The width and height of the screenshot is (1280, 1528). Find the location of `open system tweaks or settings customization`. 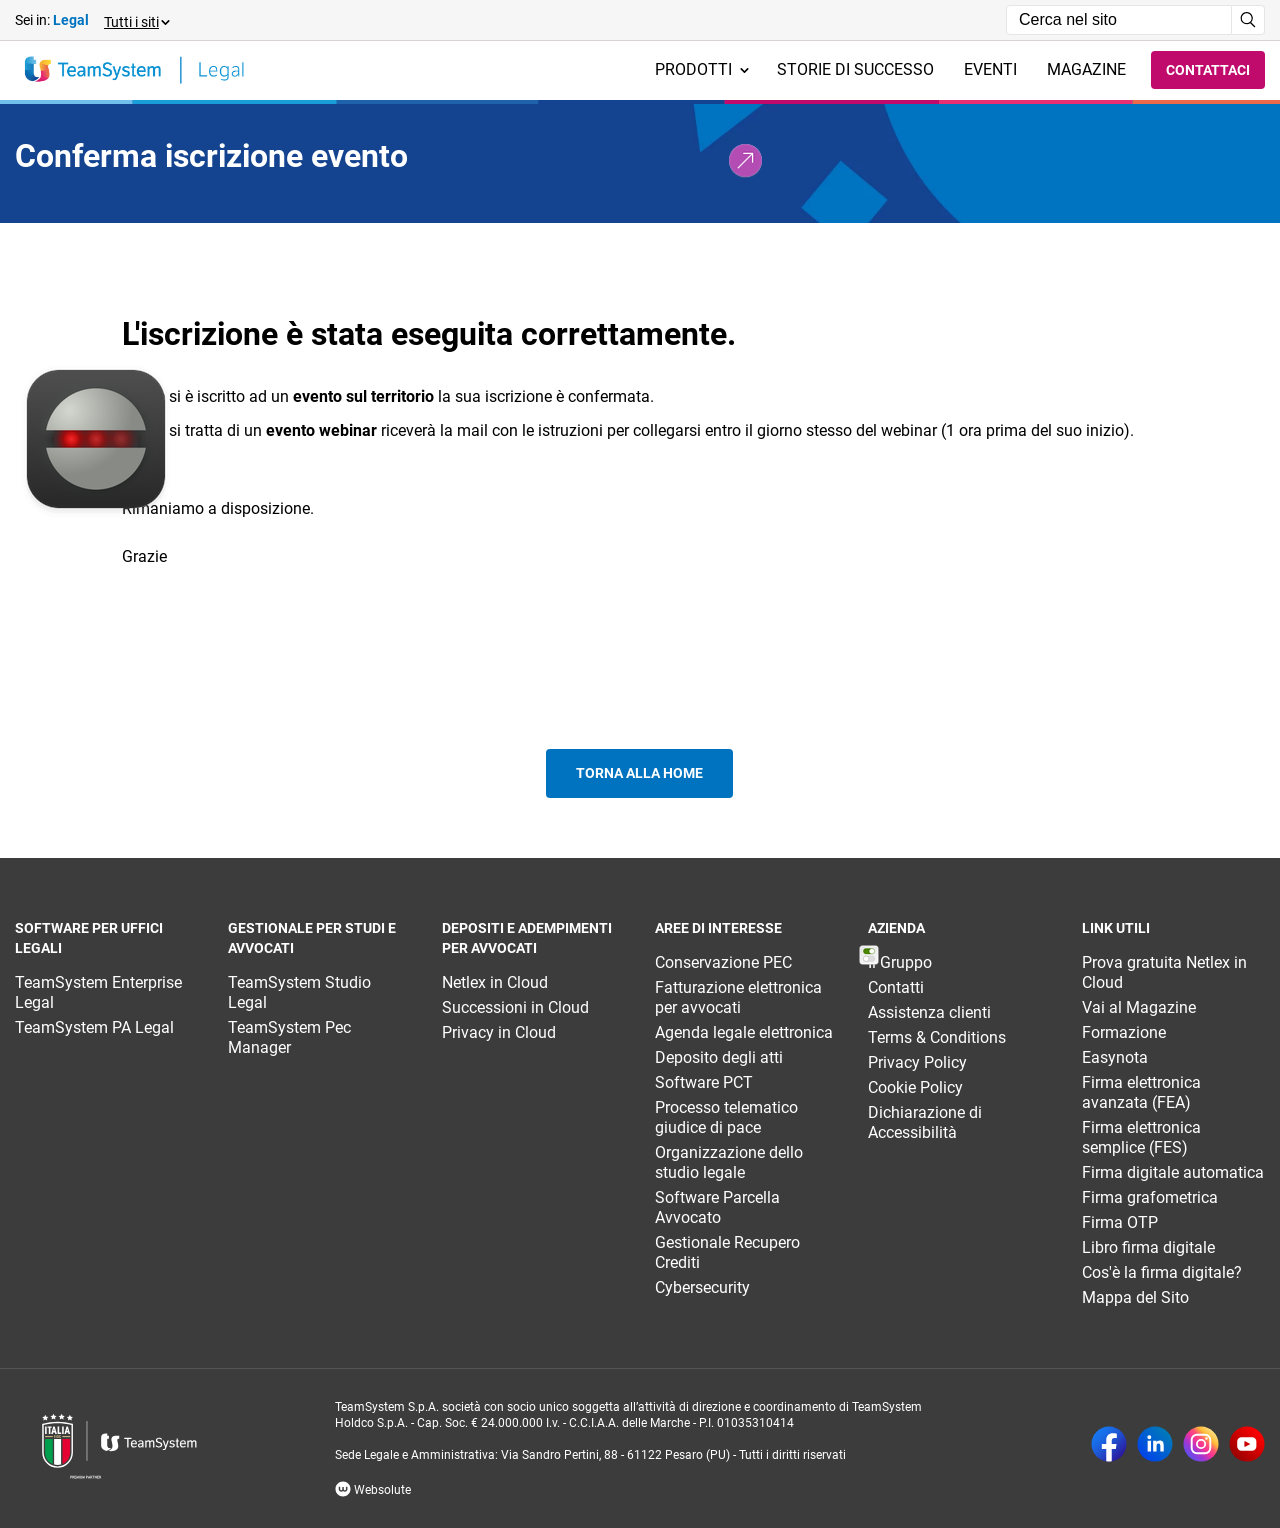

open system tweaks or settings customization is located at coordinates (869, 955).